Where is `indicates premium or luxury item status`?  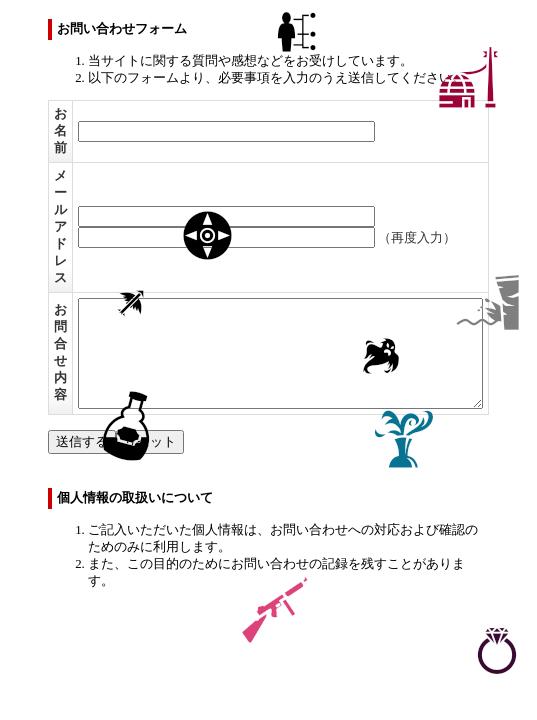 indicates premium or luxury item status is located at coordinates (497, 651).